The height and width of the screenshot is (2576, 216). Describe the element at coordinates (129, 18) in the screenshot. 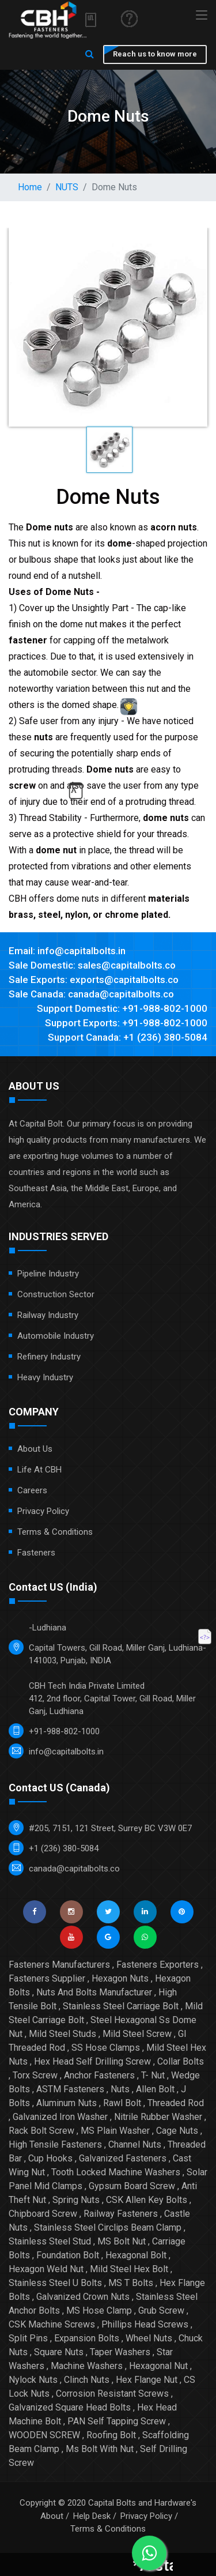

I see `access help or support documentation` at that location.